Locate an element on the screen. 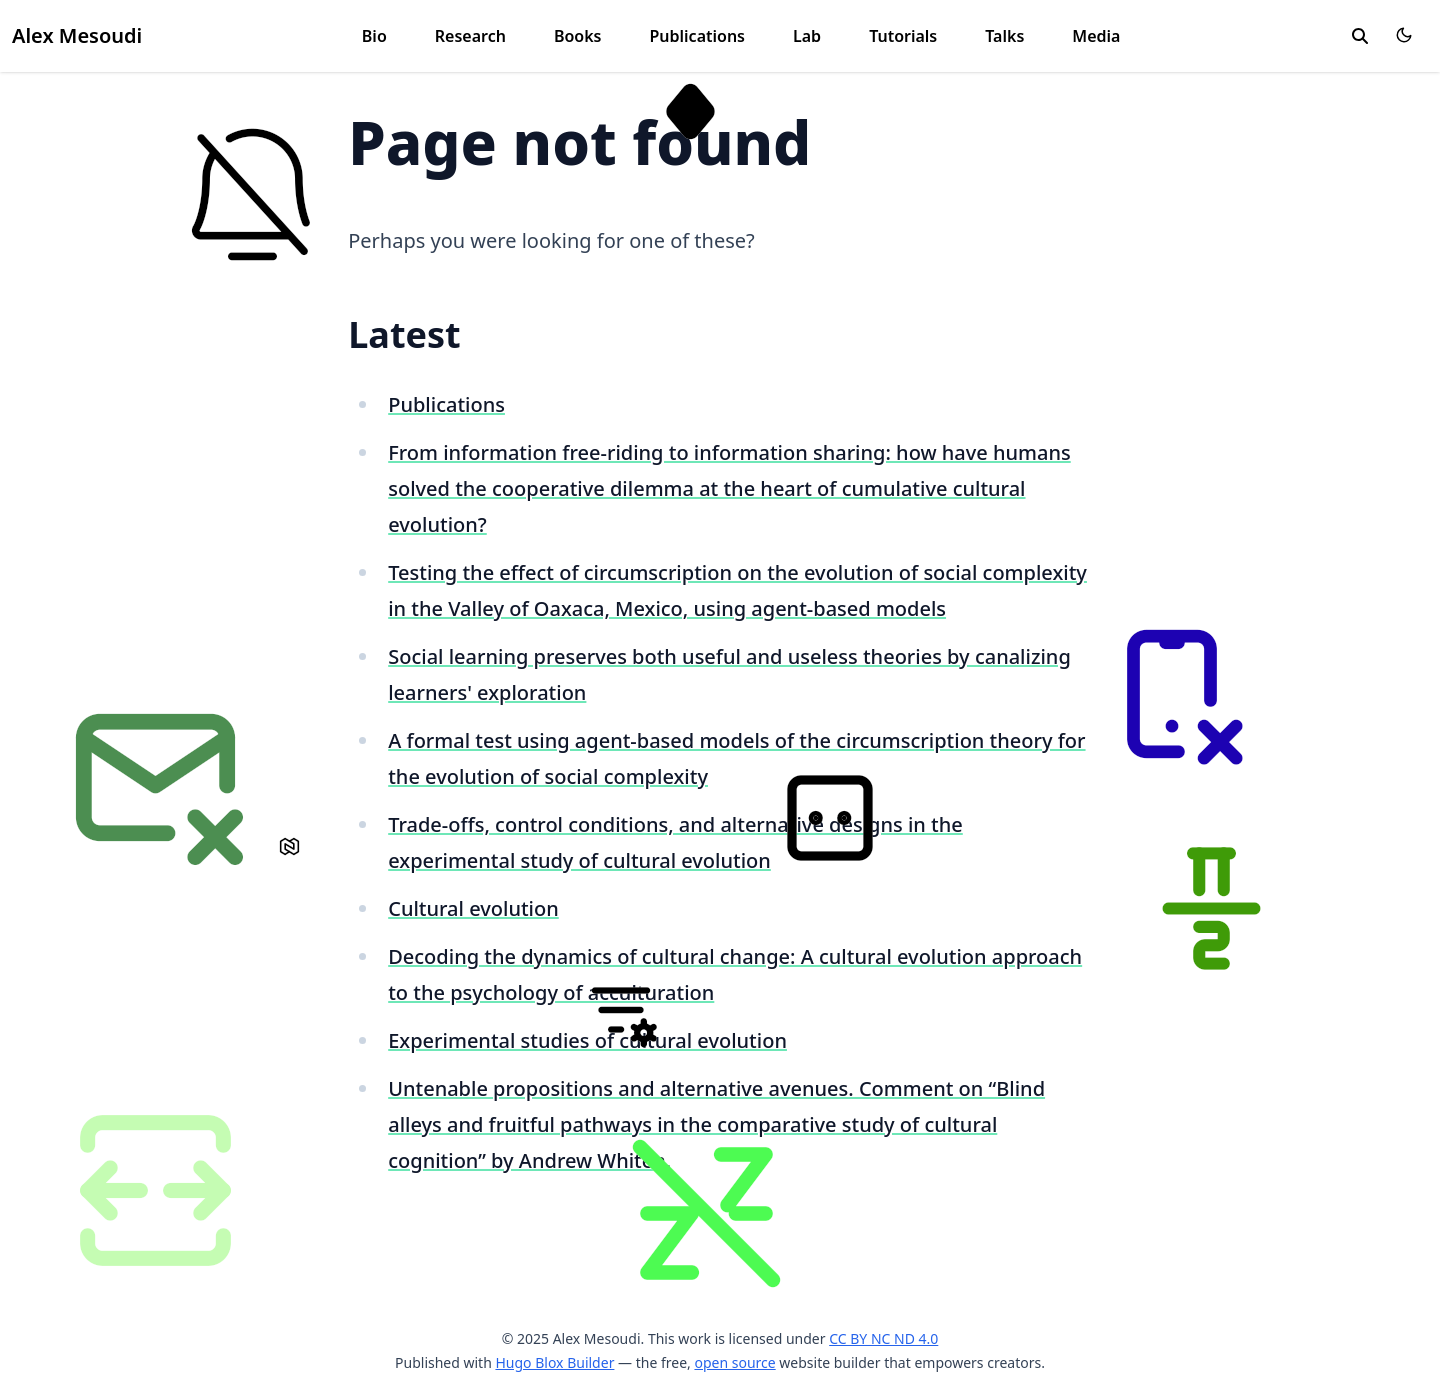  disconnect mobile device is located at coordinates (1172, 694).